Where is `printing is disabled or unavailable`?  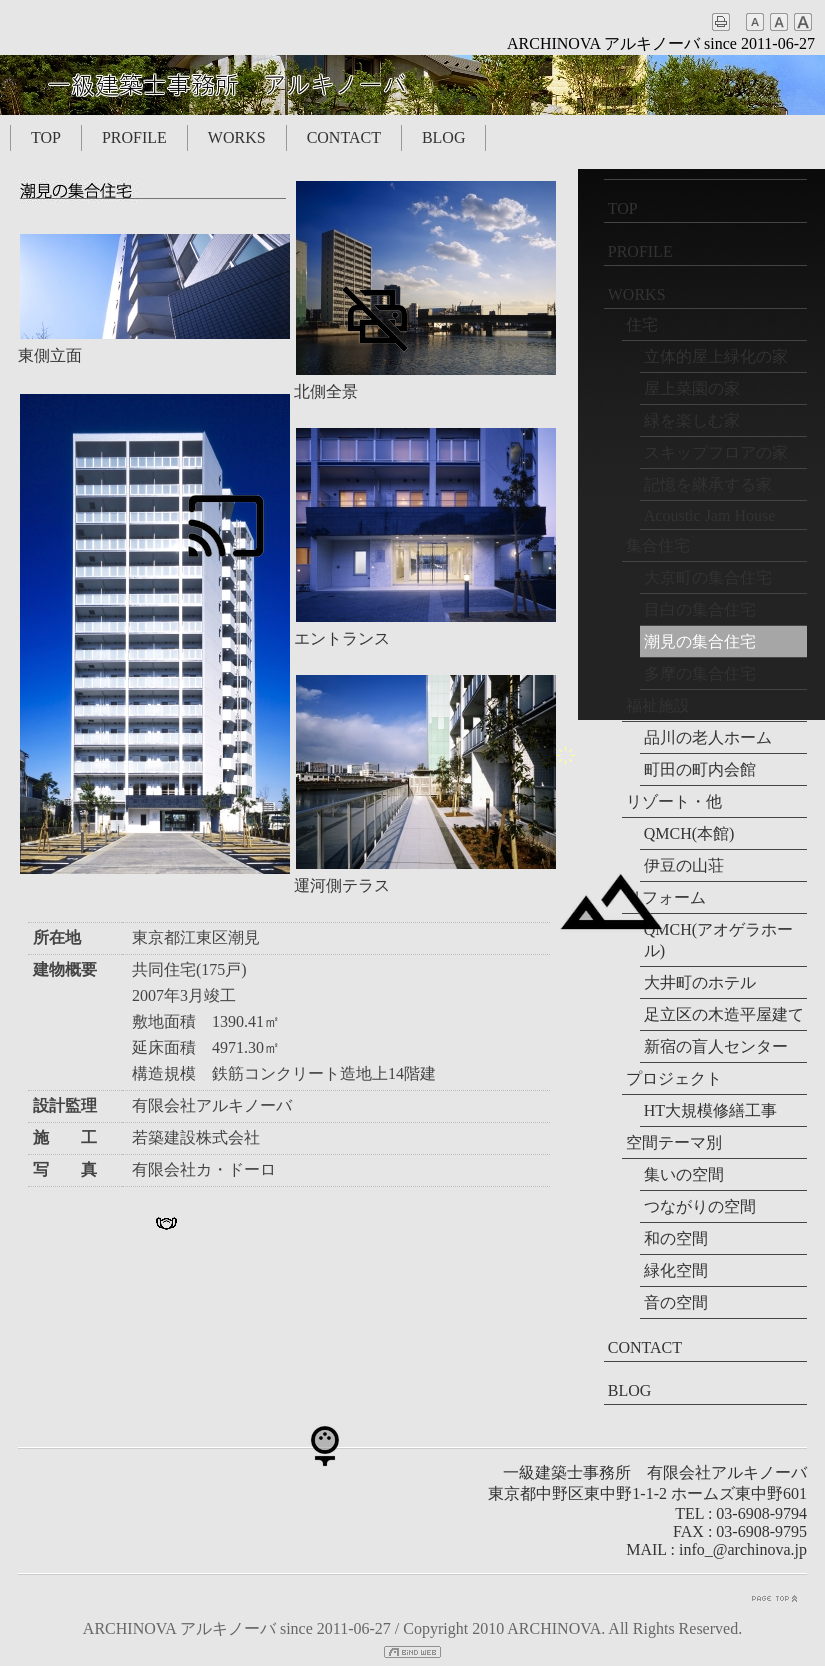 printing is disabled or unavailable is located at coordinates (377, 316).